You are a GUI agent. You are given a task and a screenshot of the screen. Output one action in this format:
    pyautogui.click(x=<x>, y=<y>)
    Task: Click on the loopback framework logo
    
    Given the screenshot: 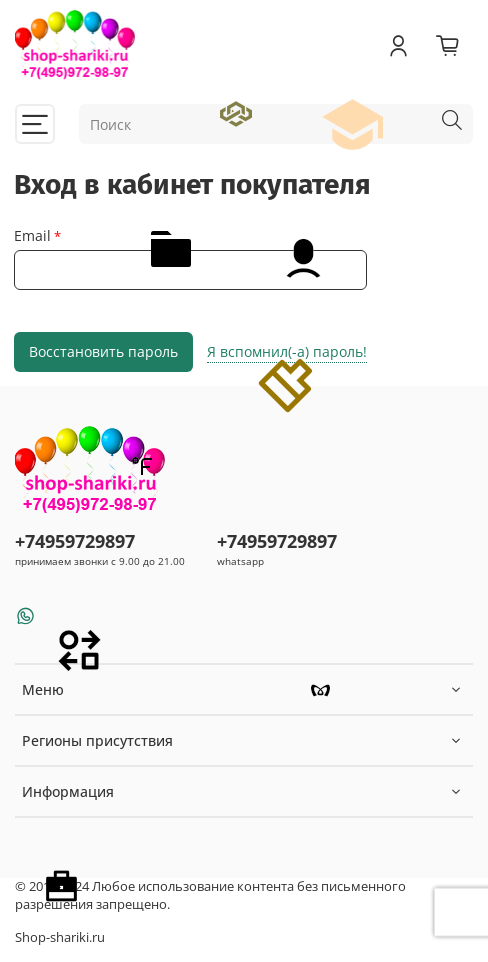 What is the action you would take?
    pyautogui.click(x=236, y=114)
    